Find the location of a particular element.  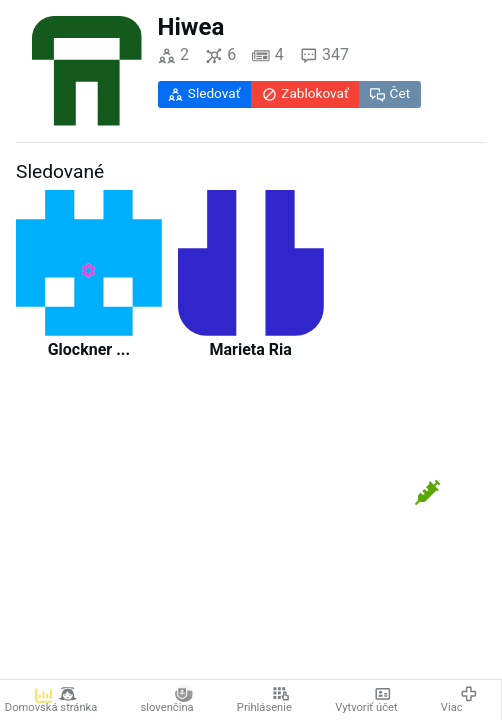

access medical or health-related features is located at coordinates (427, 493).